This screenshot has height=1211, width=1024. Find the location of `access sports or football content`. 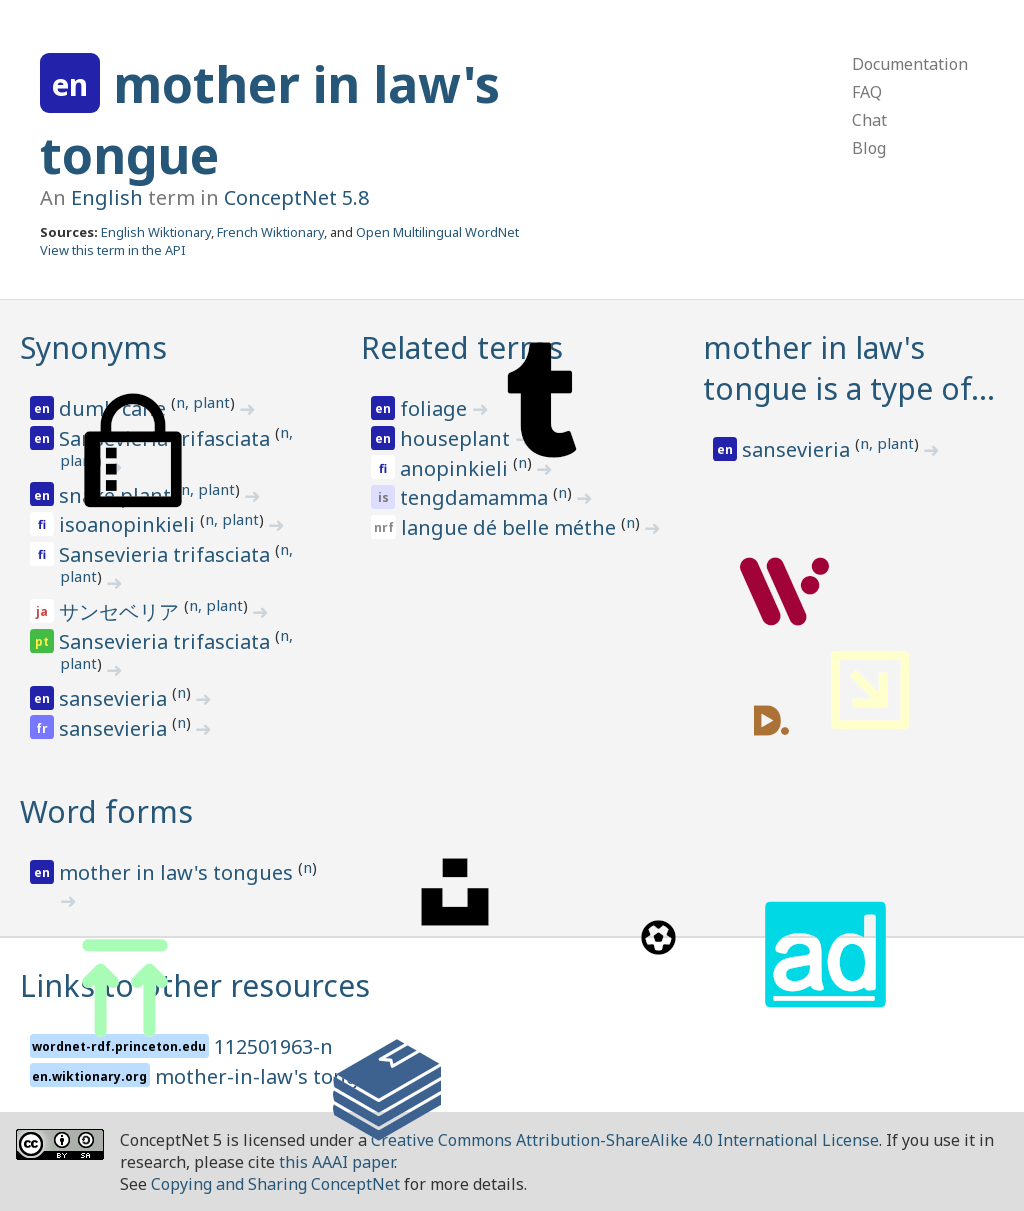

access sports or football content is located at coordinates (658, 937).